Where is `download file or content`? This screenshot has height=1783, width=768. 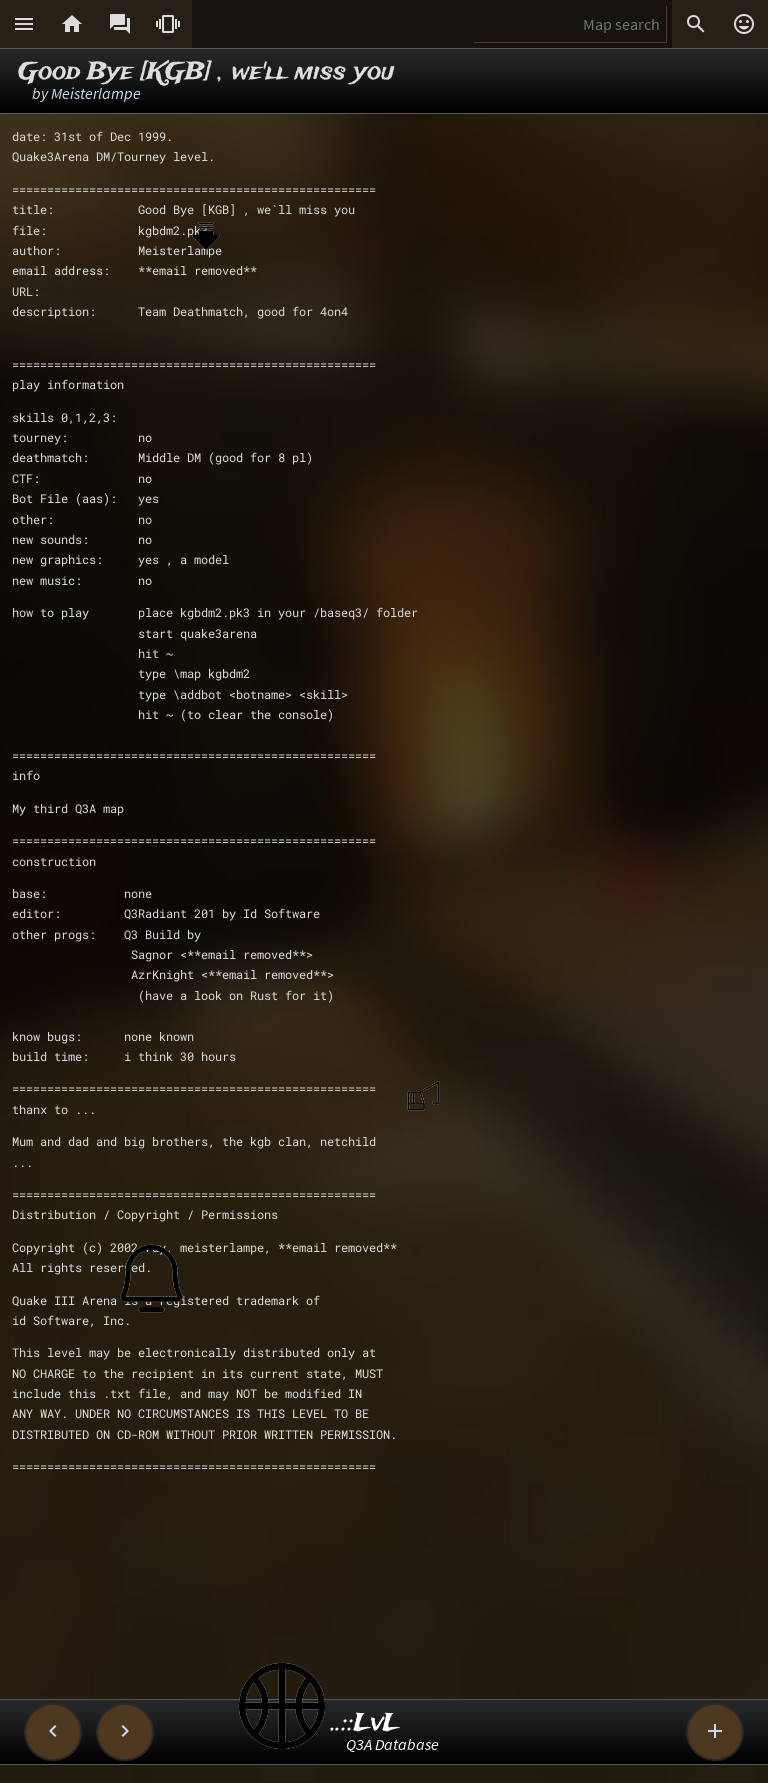
download file or content is located at coordinates (206, 235).